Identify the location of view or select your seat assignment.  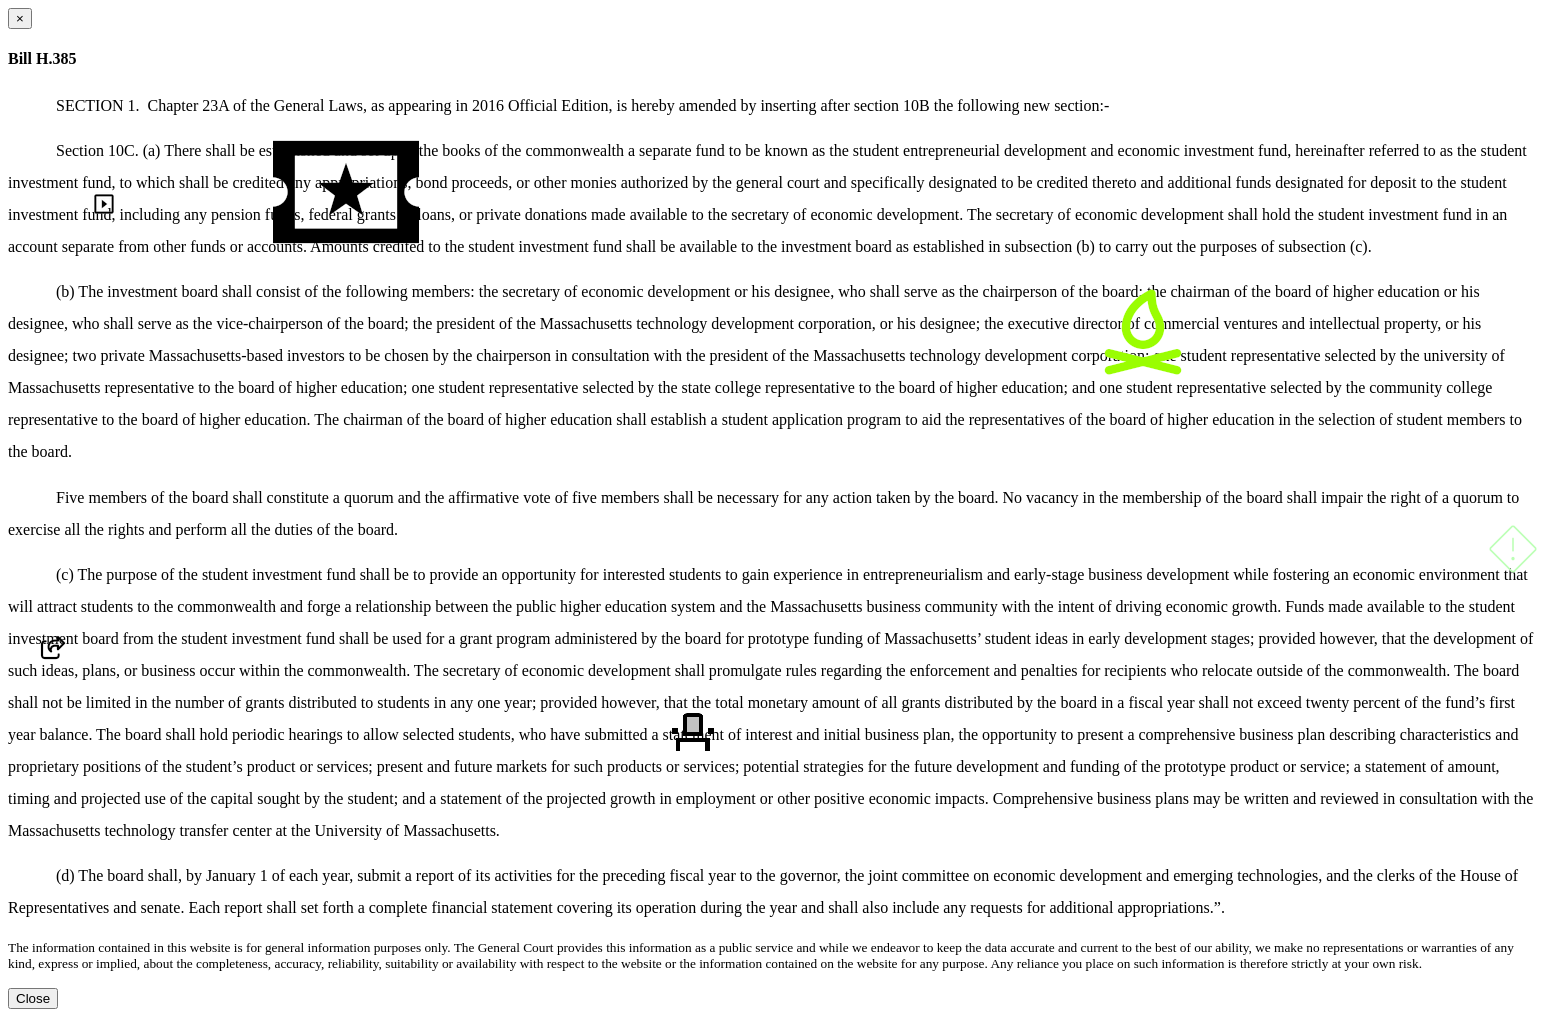
(693, 732).